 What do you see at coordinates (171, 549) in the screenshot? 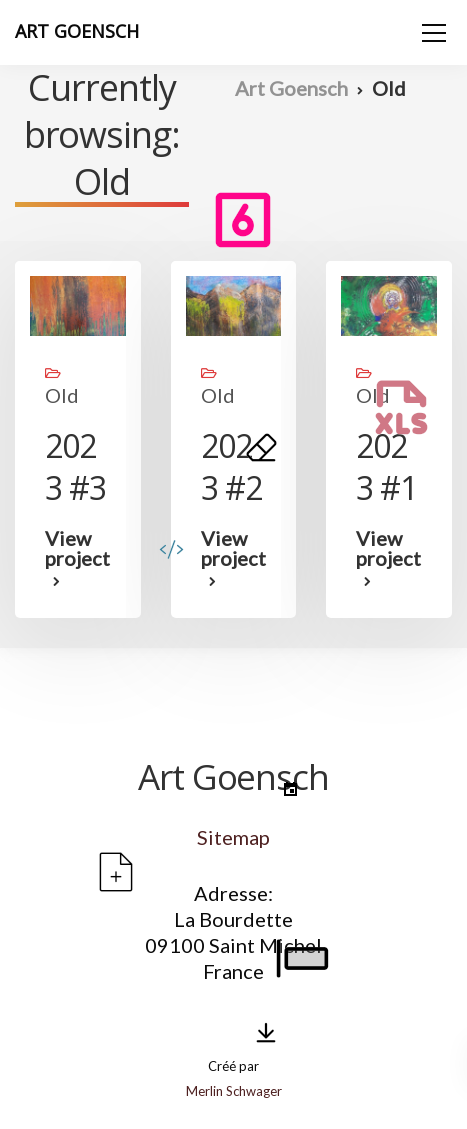
I see `view or edit source code` at bounding box center [171, 549].